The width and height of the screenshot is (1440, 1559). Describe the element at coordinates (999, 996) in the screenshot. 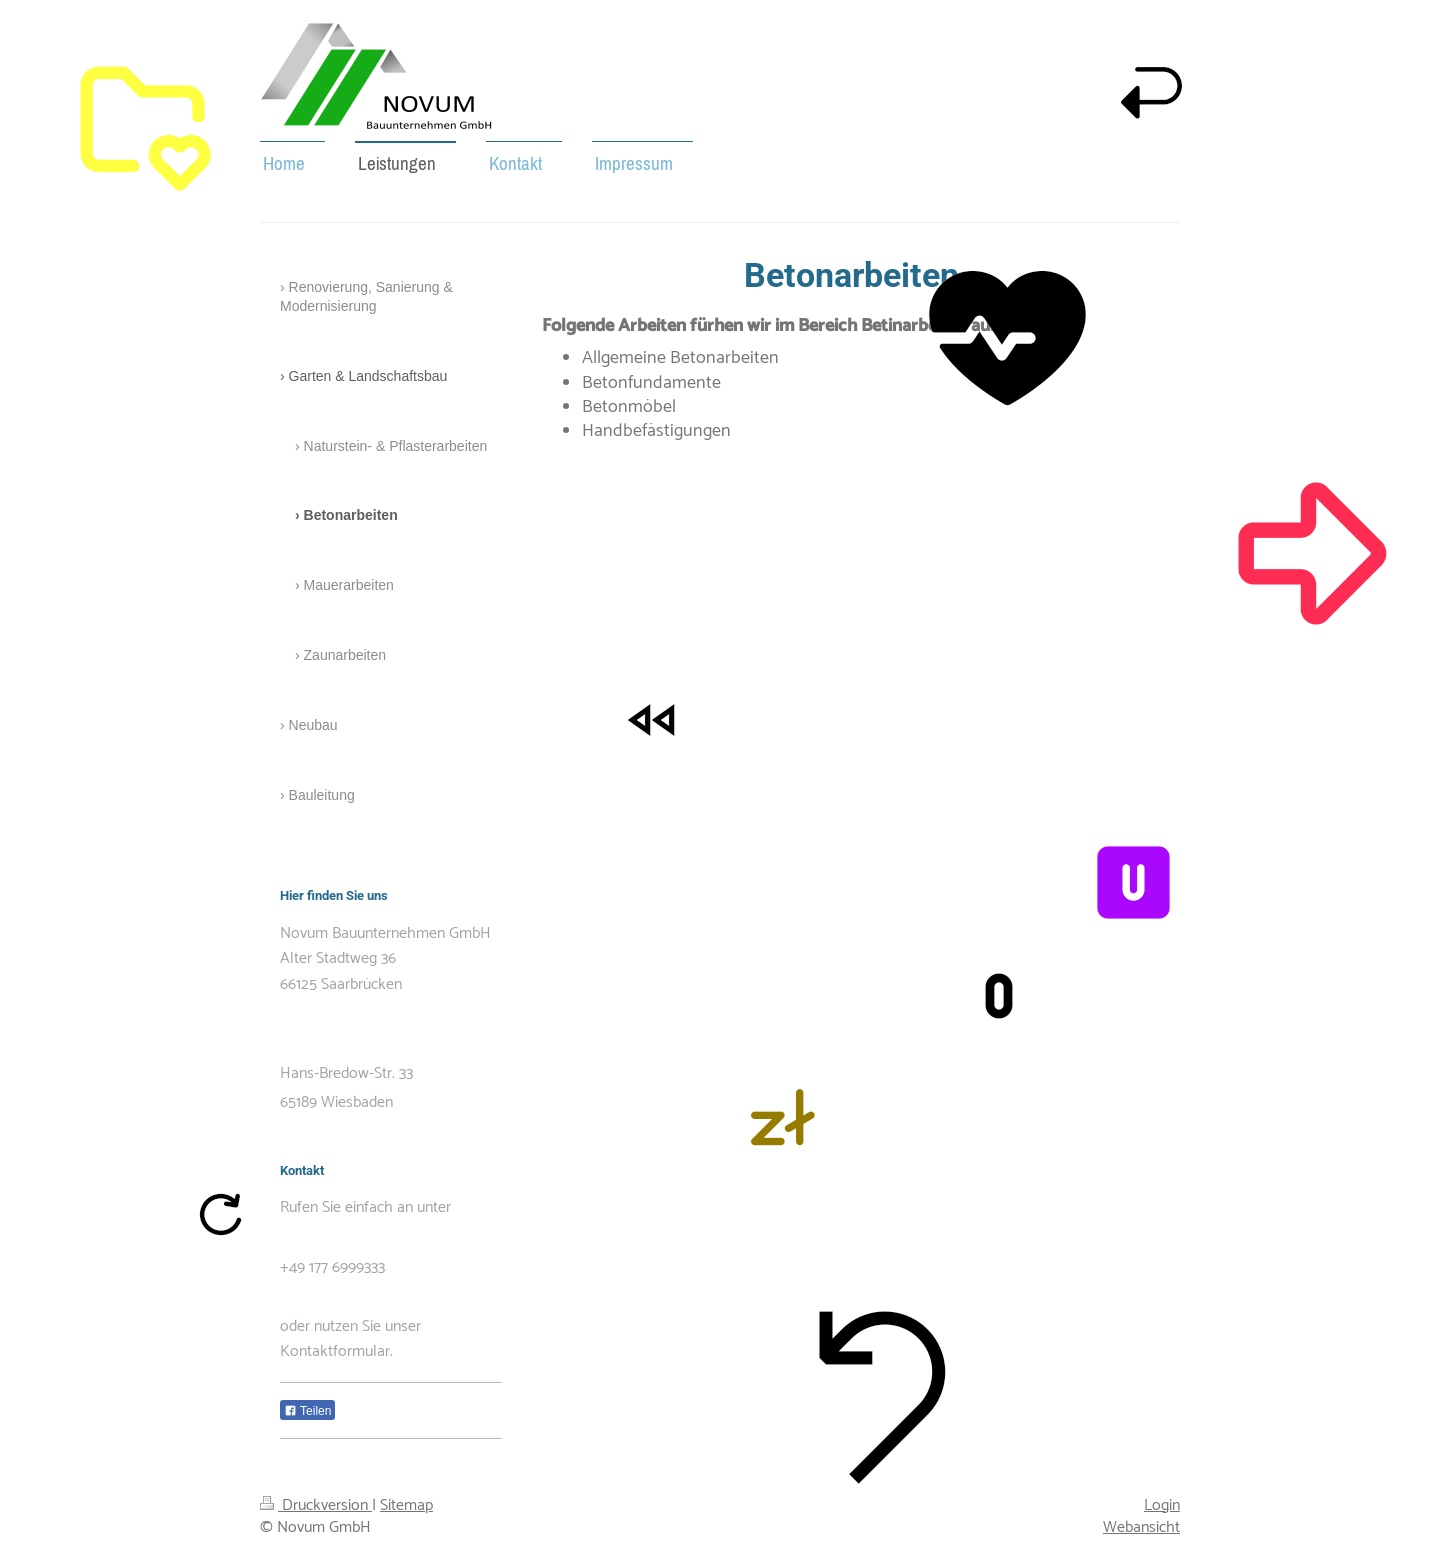

I see `indicates a lowercase letter "o" for text formatting` at that location.